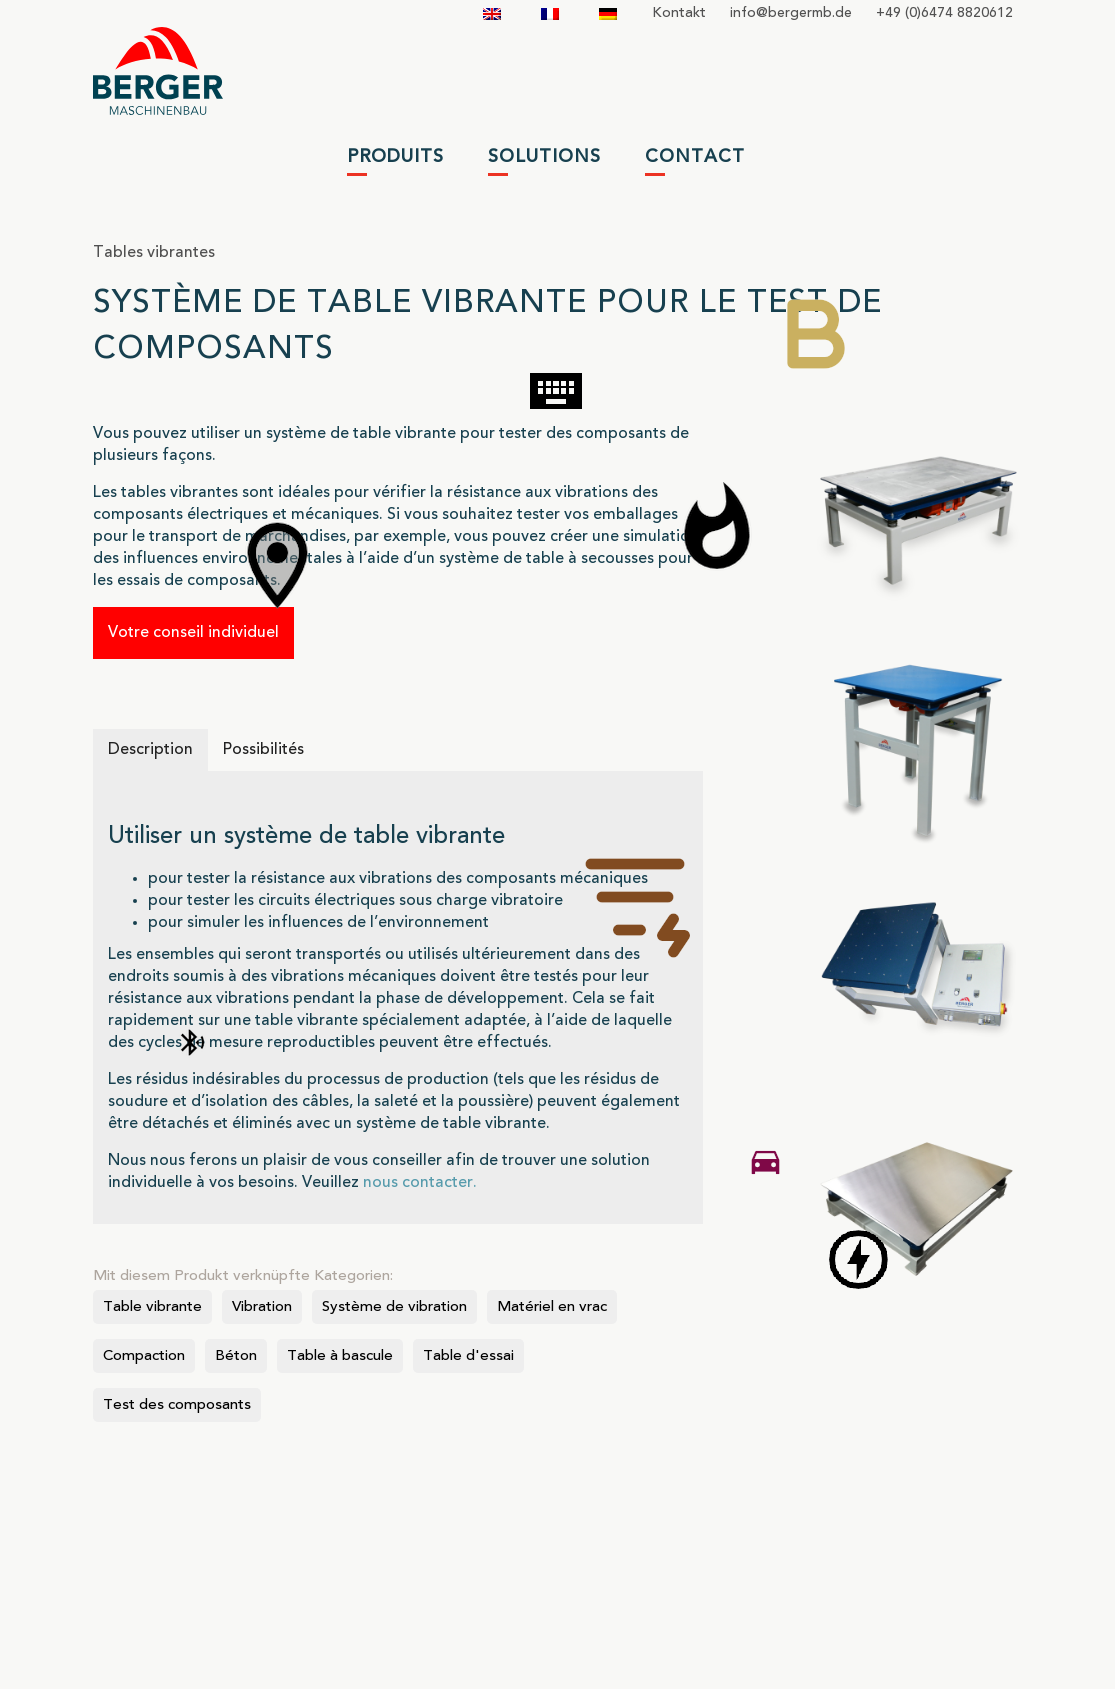  What do you see at coordinates (635, 897) in the screenshot?
I see `apply quick filter settings` at bounding box center [635, 897].